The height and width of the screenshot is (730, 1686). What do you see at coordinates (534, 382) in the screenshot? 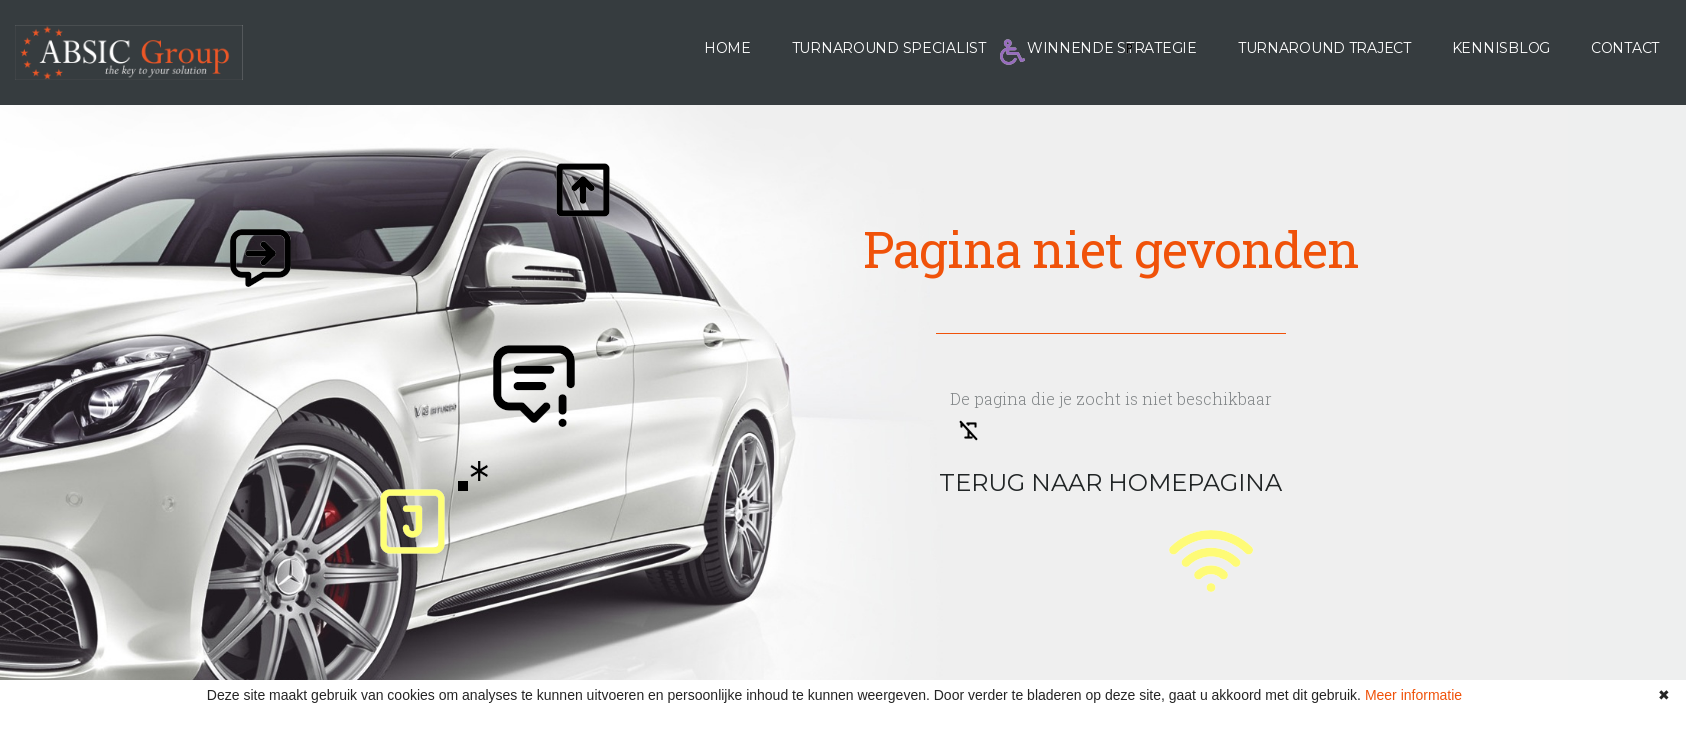
I see `message with urgent or important alert` at bounding box center [534, 382].